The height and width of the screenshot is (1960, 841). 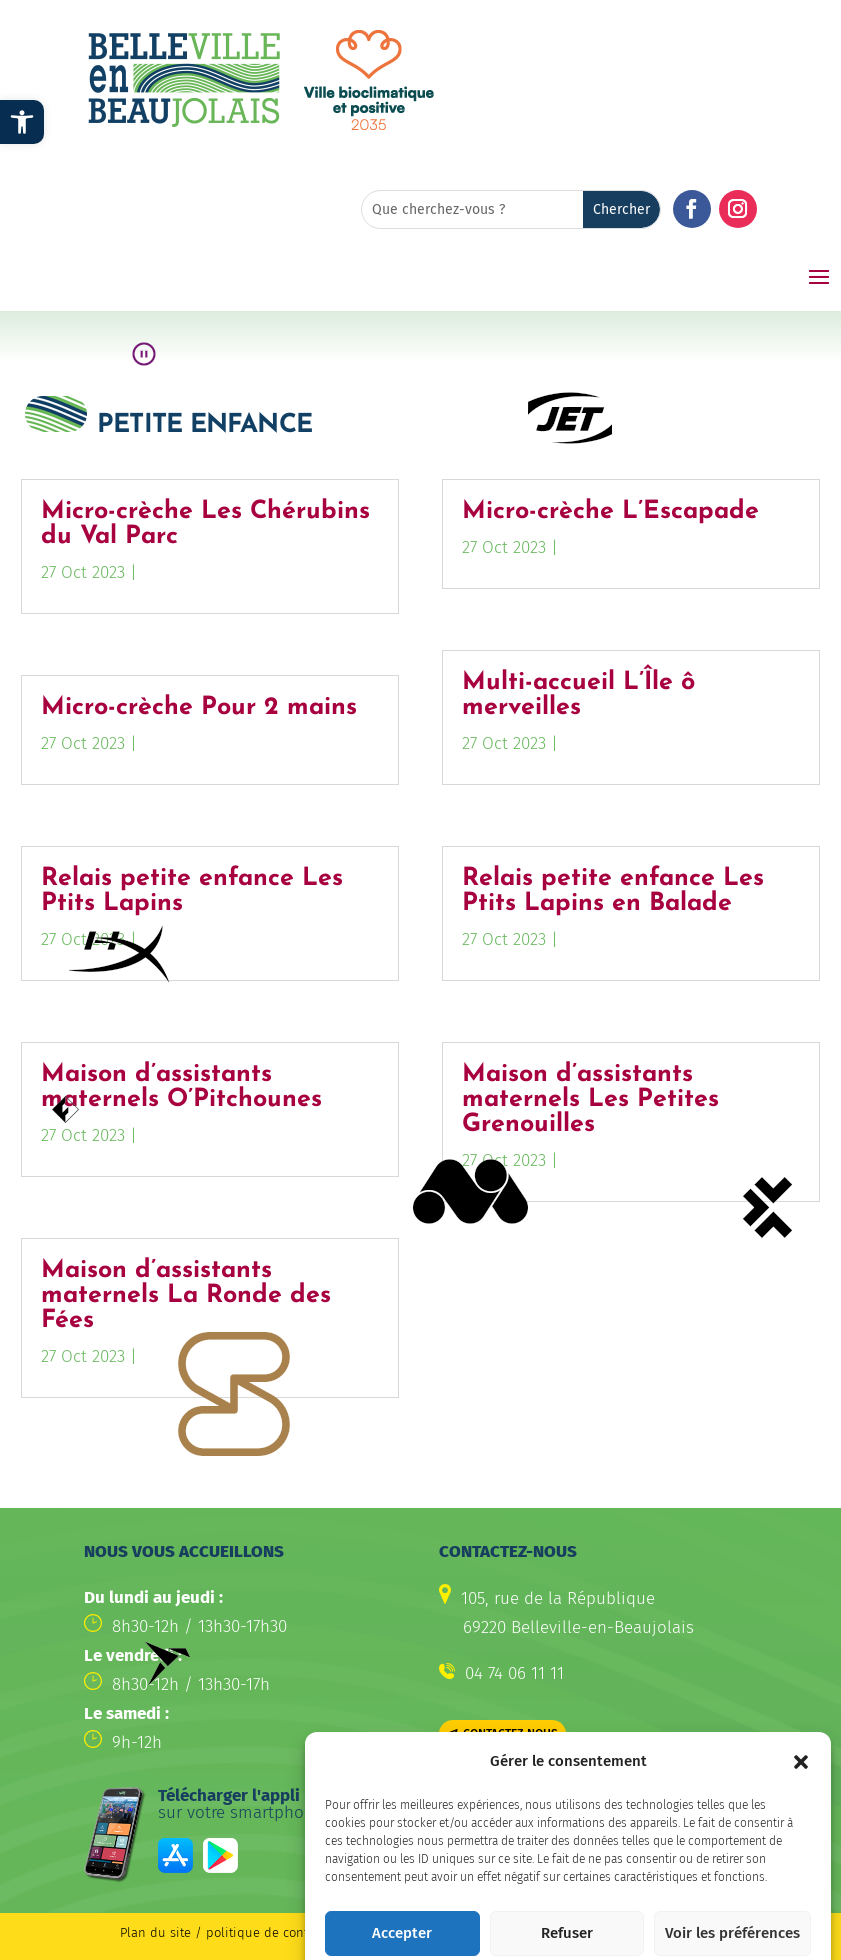 I want to click on open Session messaging app, so click(x=234, y=1394).